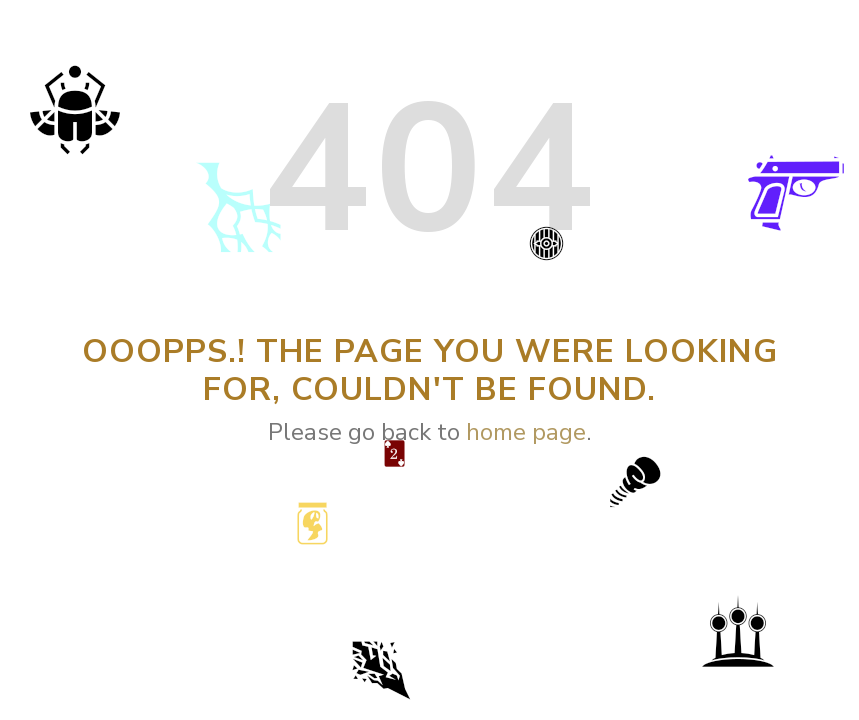 The image size is (859, 720). Describe the element at coordinates (796, 193) in the screenshot. I see `select pistol or handgun weapon` at that location.